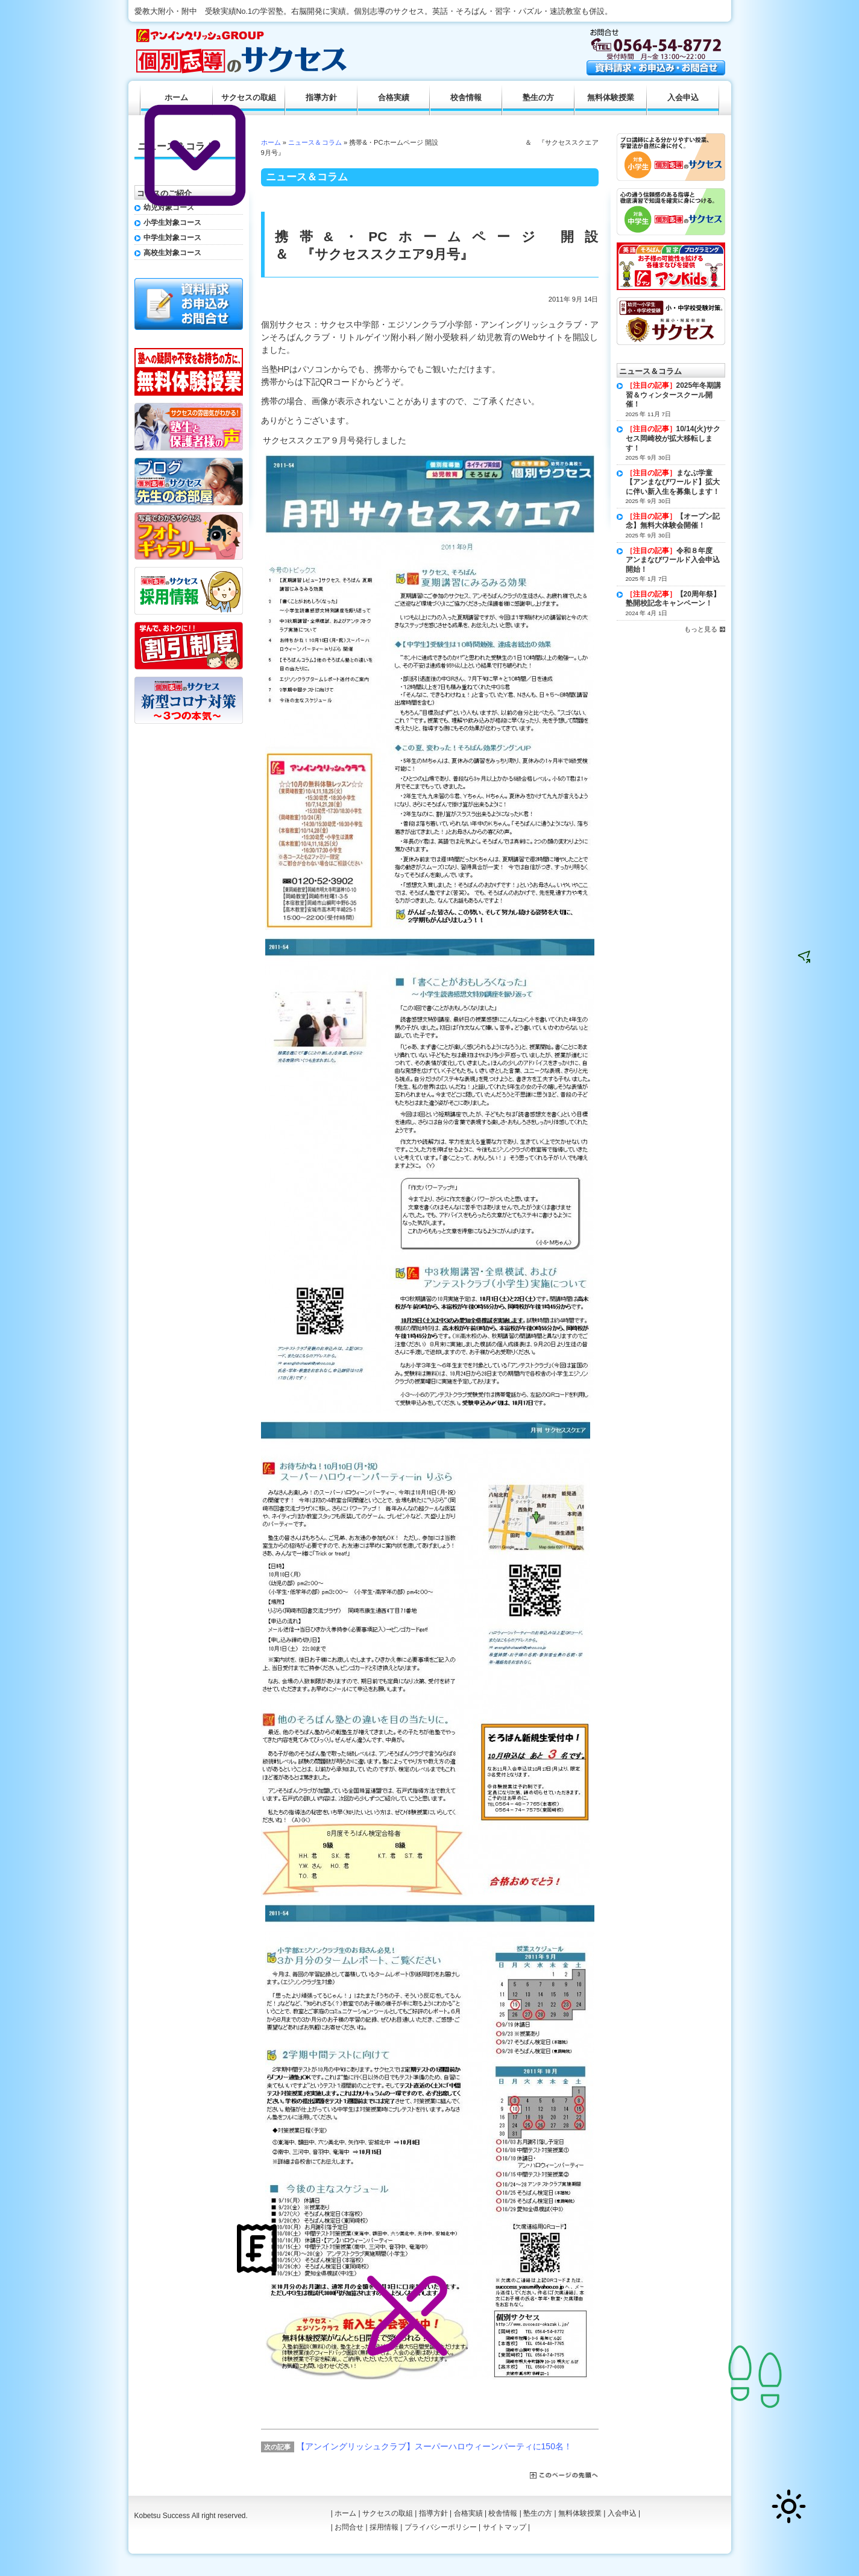 Image resolution: width=859 pixels, height=2576 pixels. What do you see at coordinates (788, 2506) in the screenshot?
I see `switch to light mode` at bounding box center [788, 2506].